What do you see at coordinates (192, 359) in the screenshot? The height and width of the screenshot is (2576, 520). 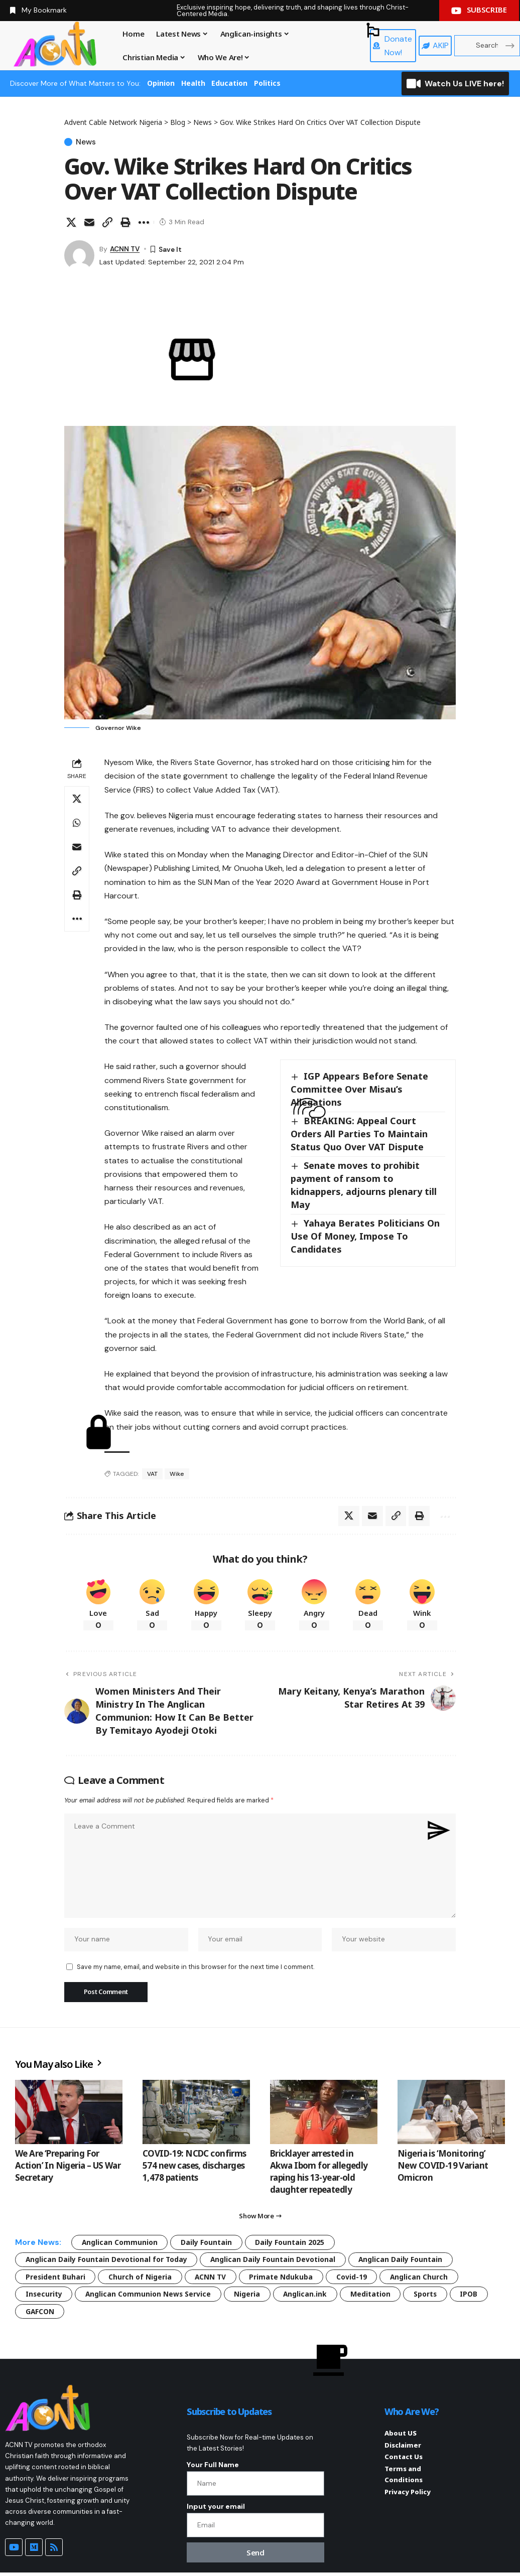 I see `browse nearby shops or stores` at bounding box center [192, 359].